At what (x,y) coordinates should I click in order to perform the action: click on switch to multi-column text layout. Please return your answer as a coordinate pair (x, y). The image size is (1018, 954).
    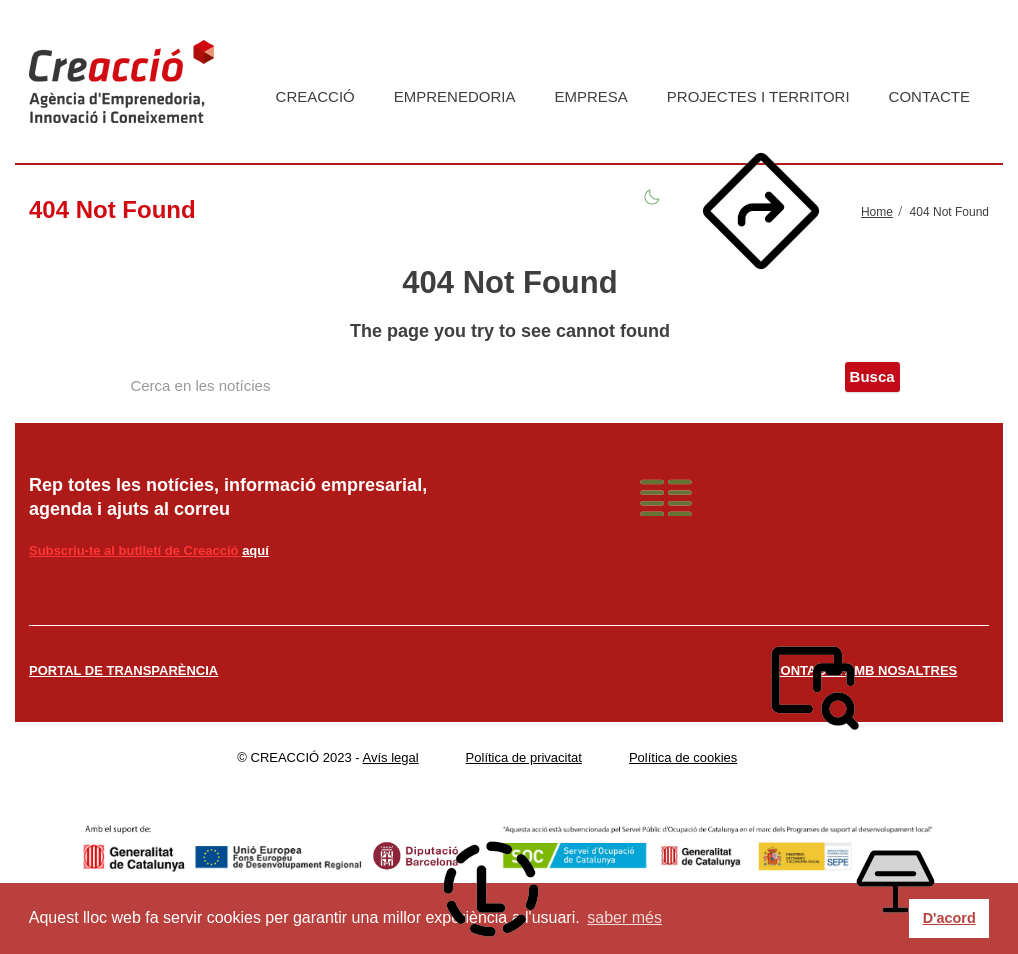
    Looking at the image, I should click on (666, 499).